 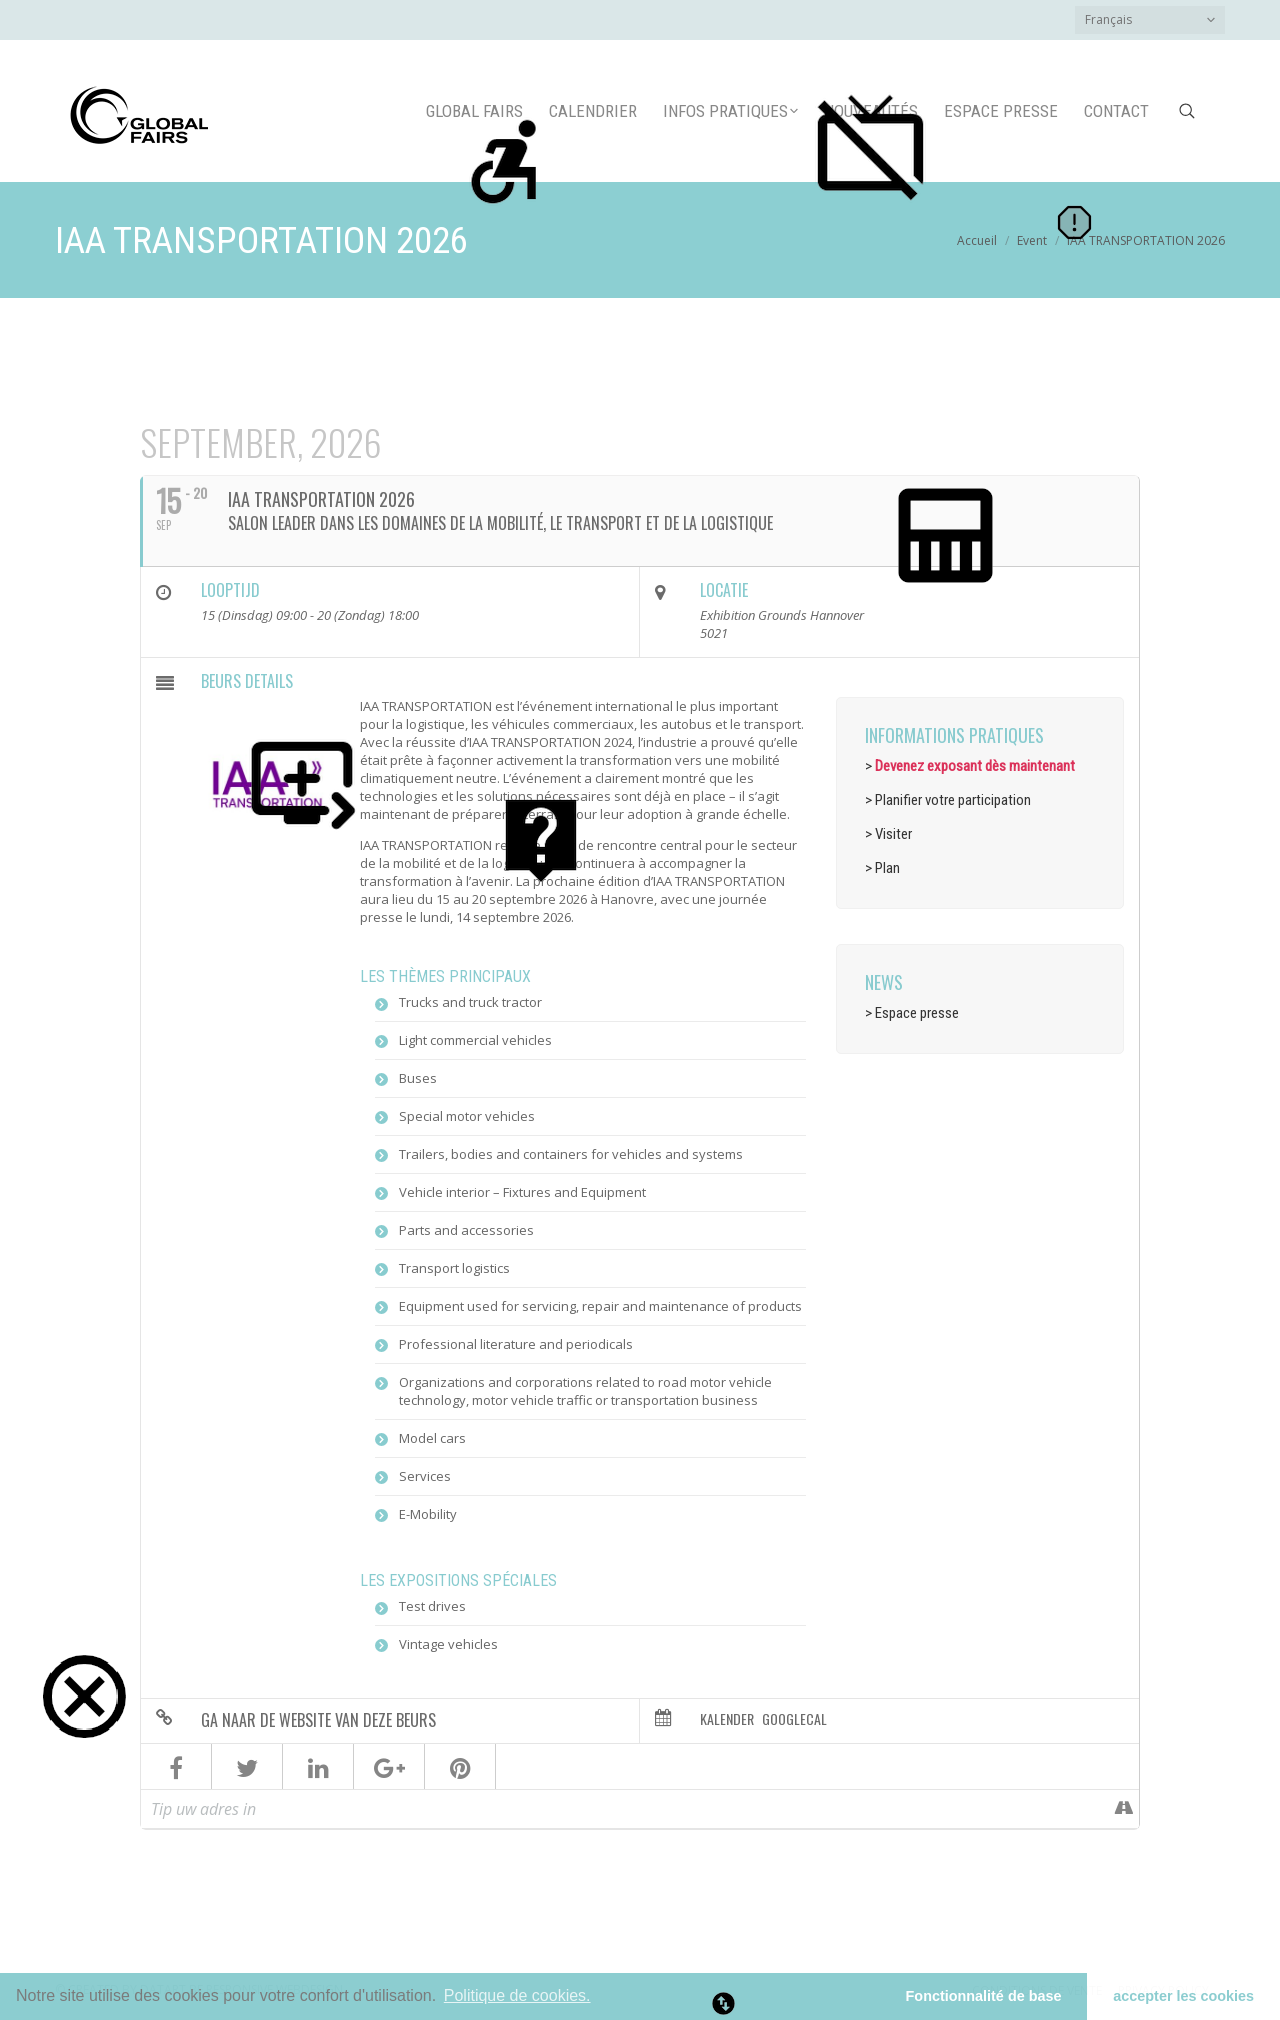 What do you see at coordinates (501, 160) in the screenshot?
I see `indicates wheelchair accessible route or entrance` at bounding box center [501, 160].